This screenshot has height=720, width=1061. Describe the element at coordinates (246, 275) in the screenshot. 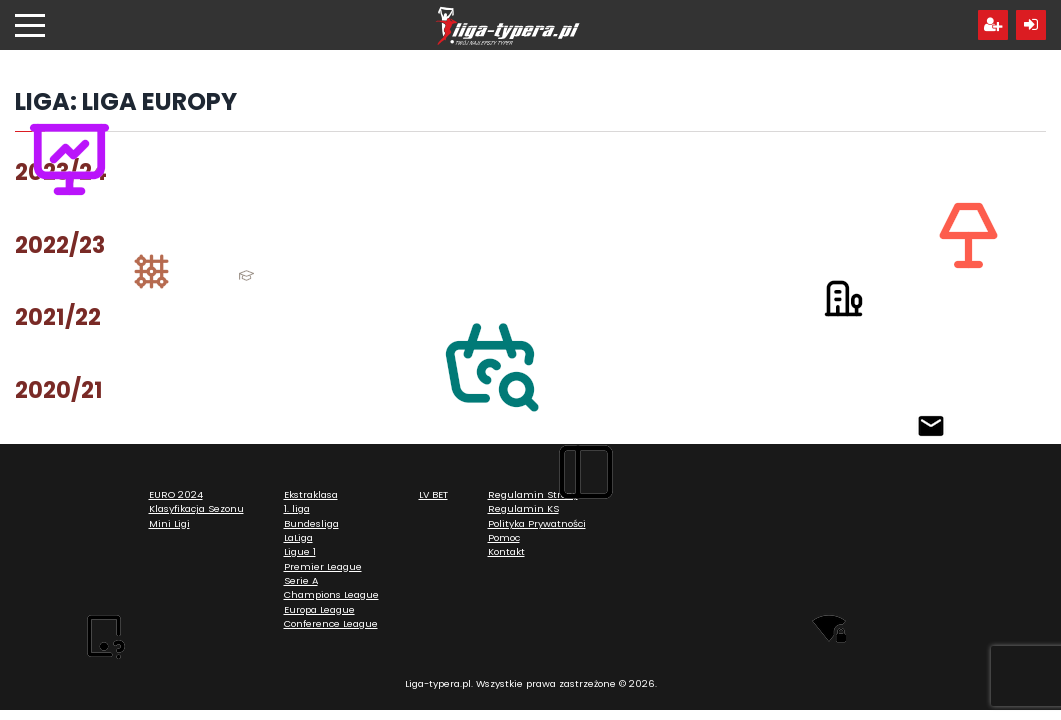

I see `access learning resources or tutorials` at that location.